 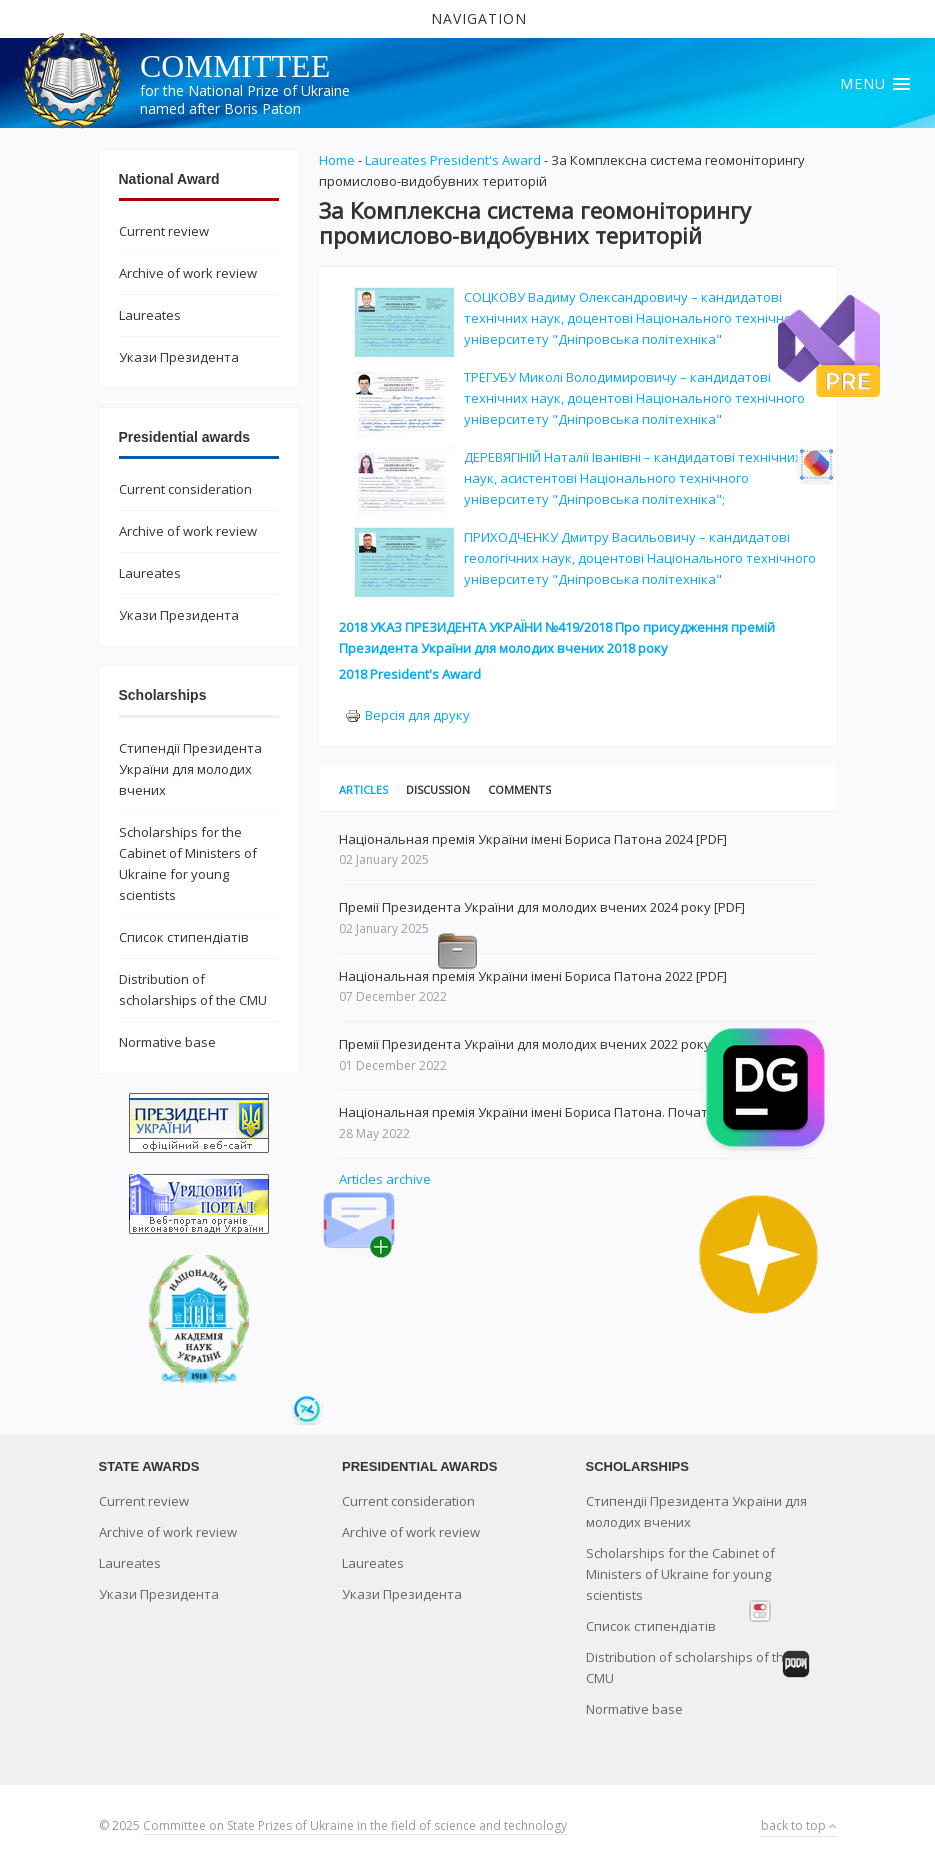 I want to click on launch remmina remote desktop client, so click(x=307, y=1409).